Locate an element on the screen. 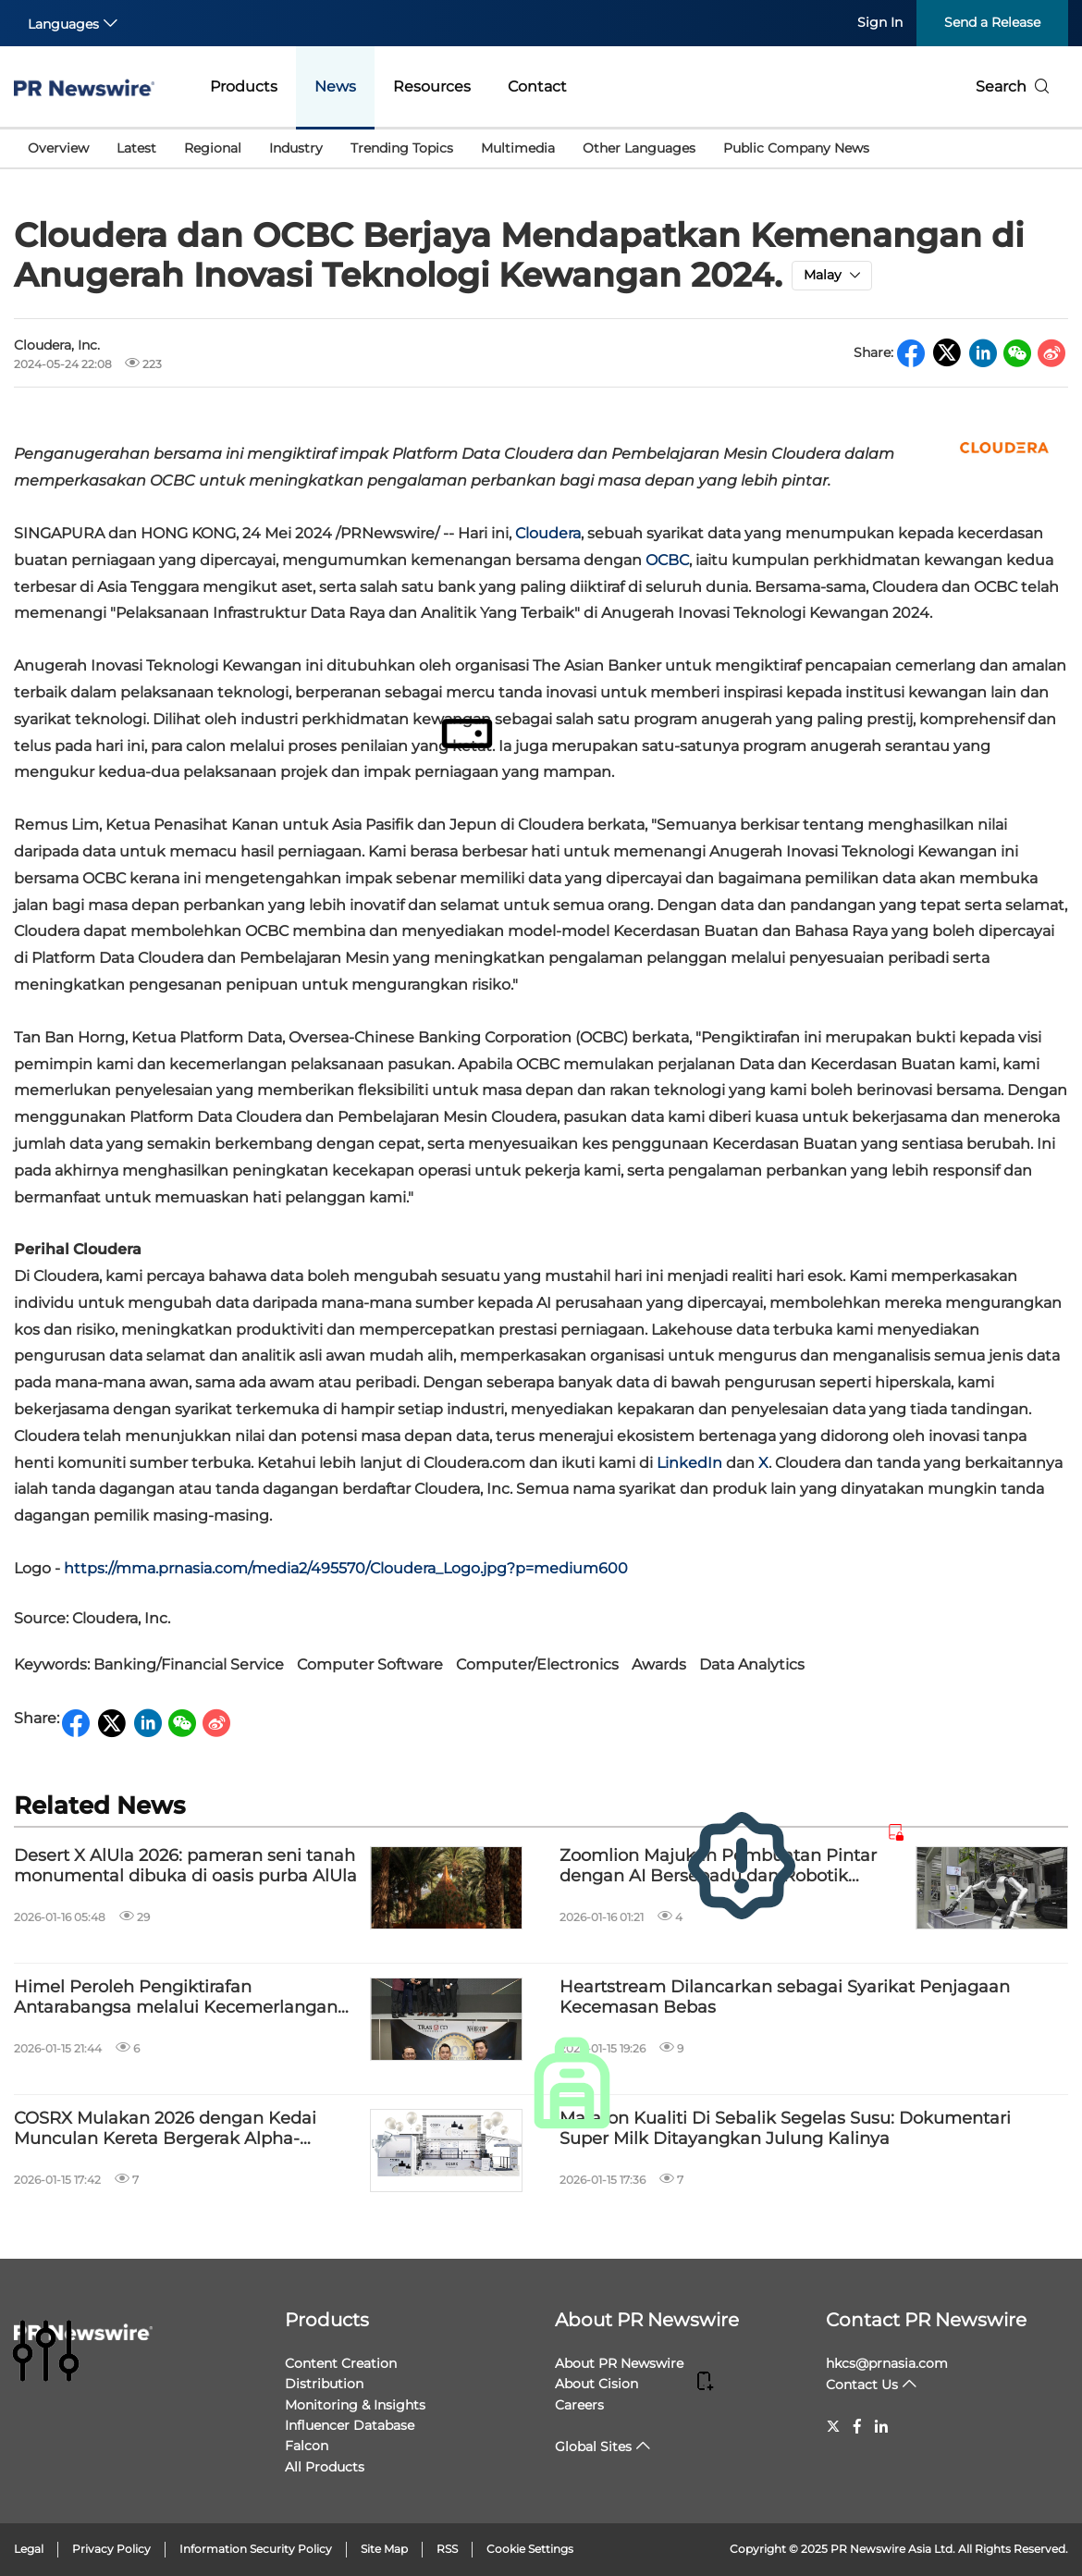 The height and width of the screenshot is (2576, 1082). adjust settings or preferences is located at coordinates (45, 2350).